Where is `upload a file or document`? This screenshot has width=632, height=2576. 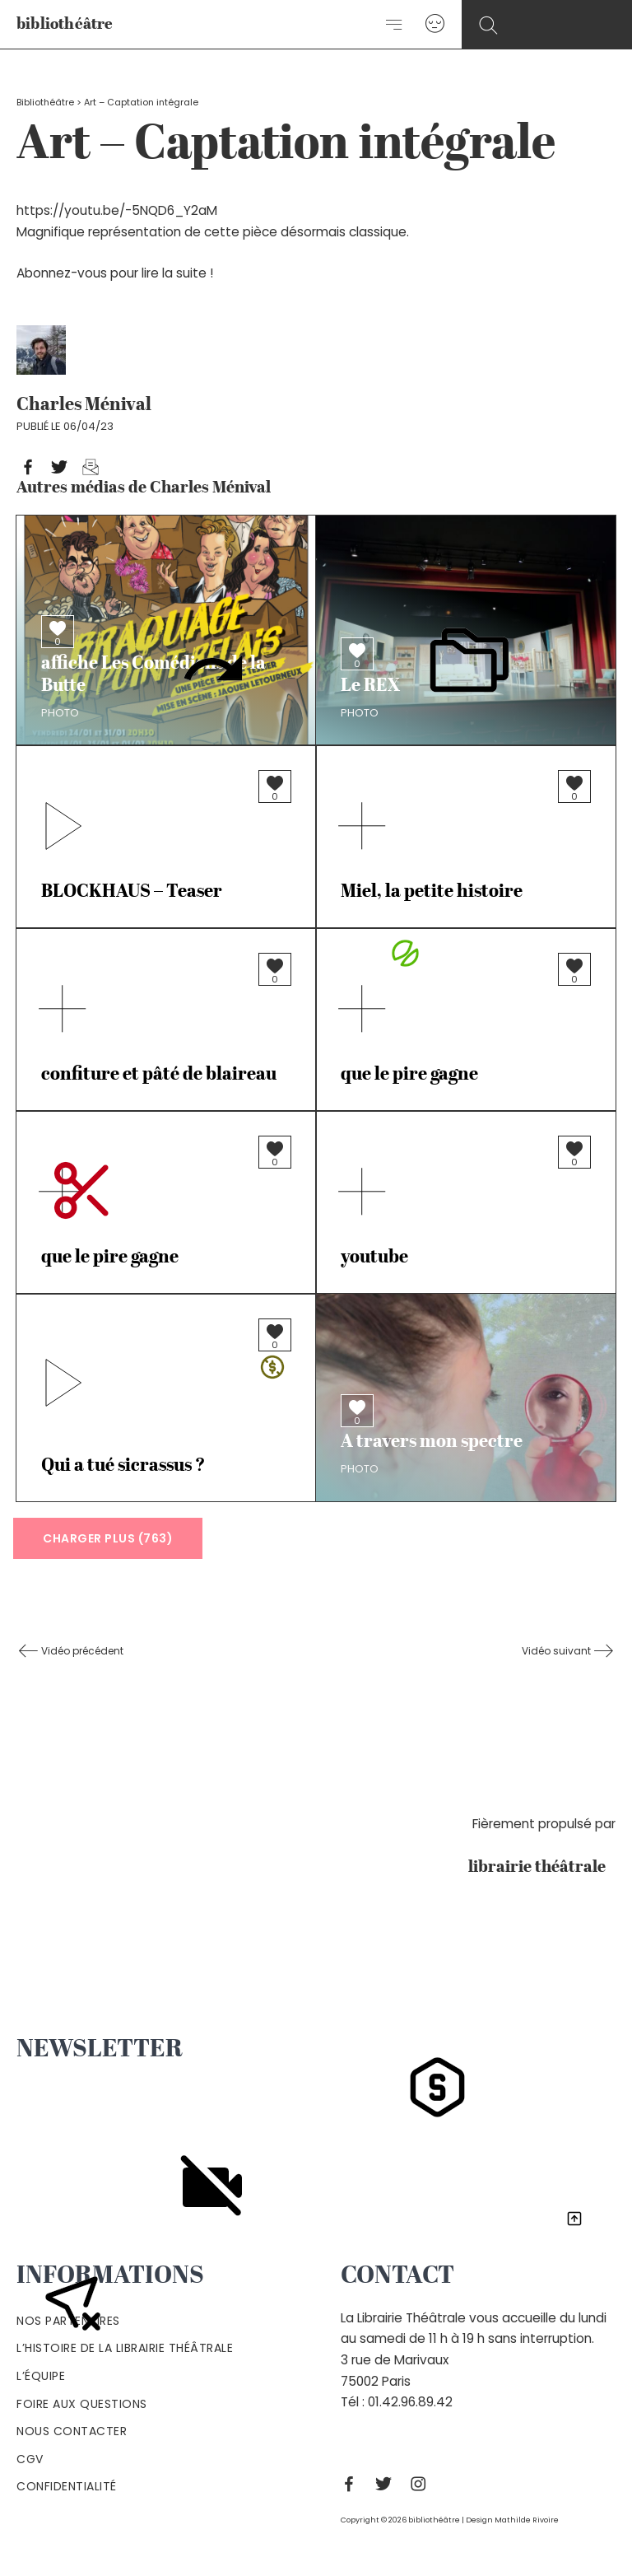
upload a file or document is located at coordinates (574, 2219).